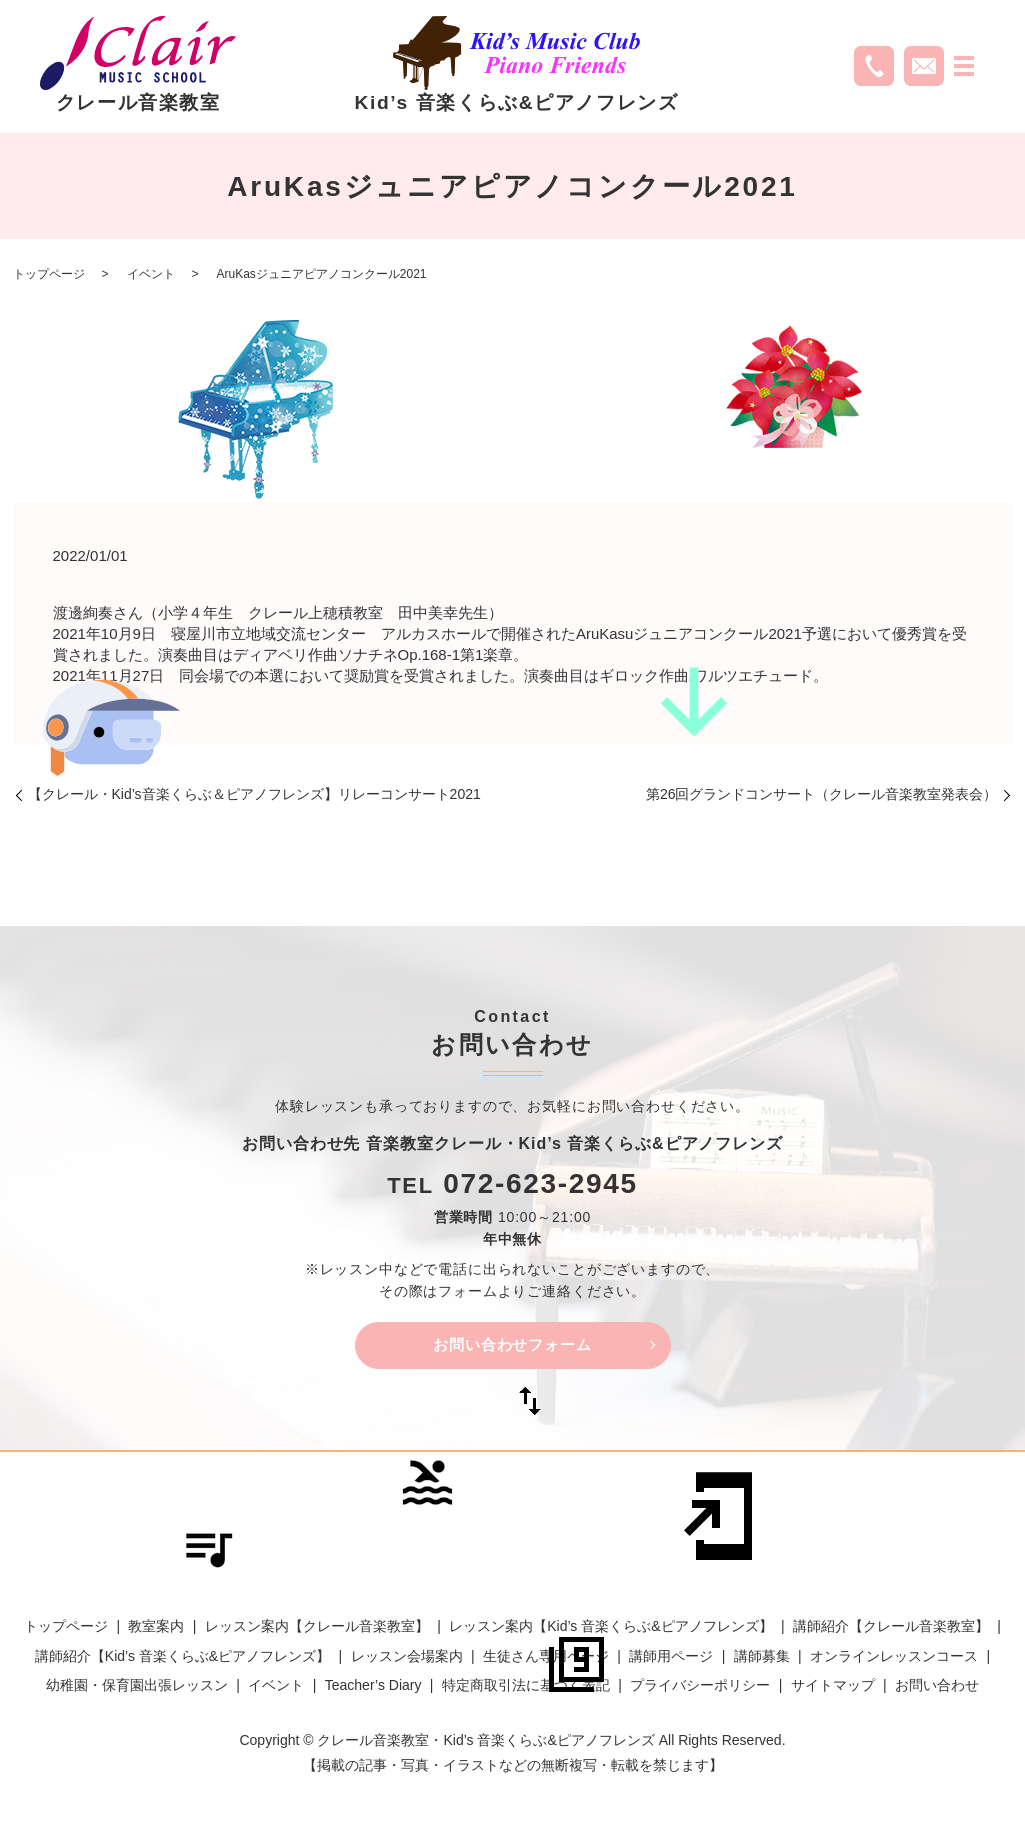 This screenshot has width=1025, height=1846. Describe the element at coordinates (720, 1516) in the screenshot. I see `add shortcut to home screen` at that location.